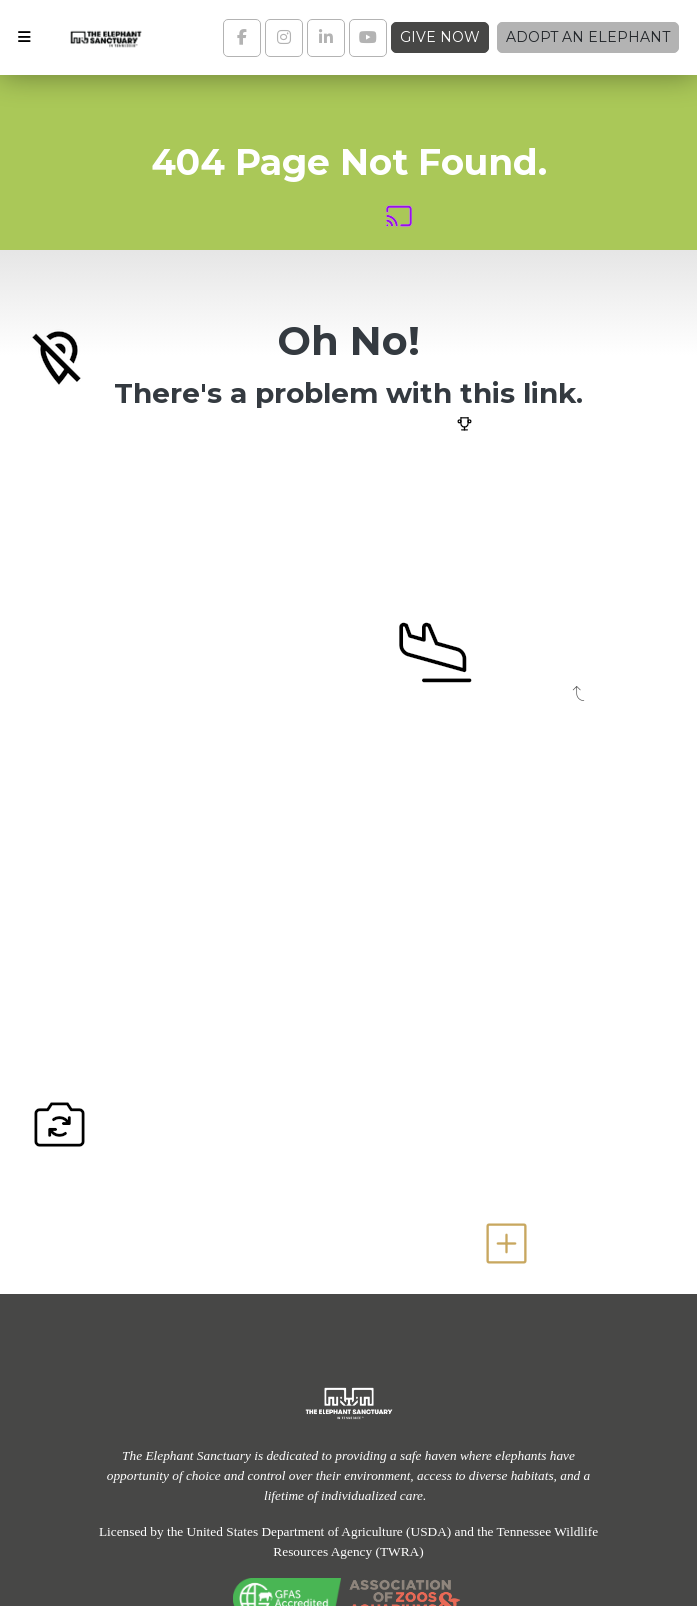 This screenshot has width=697, height=1606. Describe the element at coordinates (464, 423) in the screenshot. I see `view achievements or awards` at that location.